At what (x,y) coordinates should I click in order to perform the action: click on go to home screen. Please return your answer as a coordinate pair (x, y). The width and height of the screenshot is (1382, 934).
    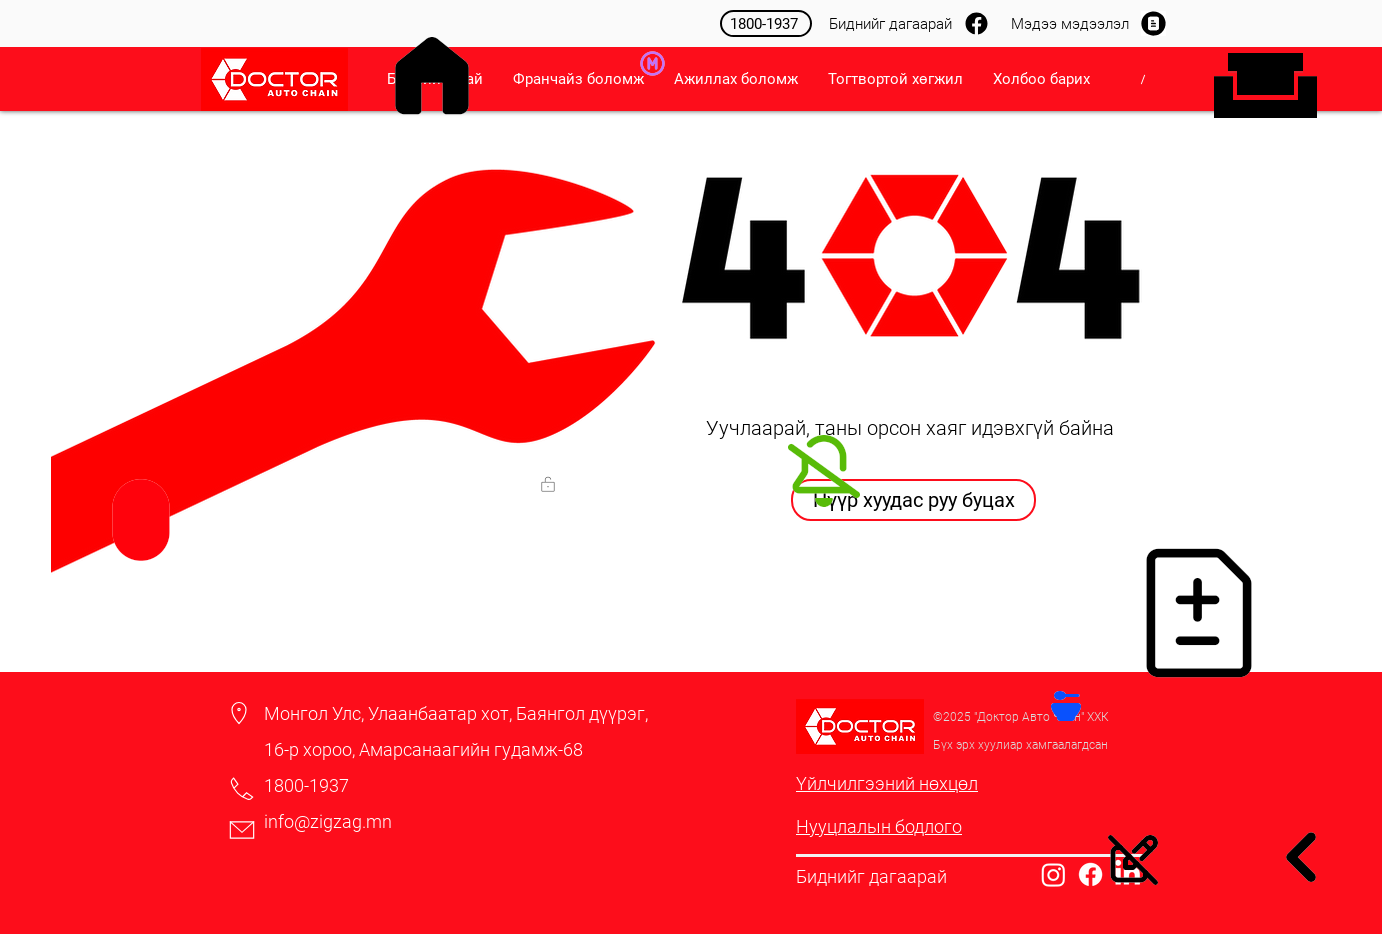
    Looking at the image, I should click on (432, 79).